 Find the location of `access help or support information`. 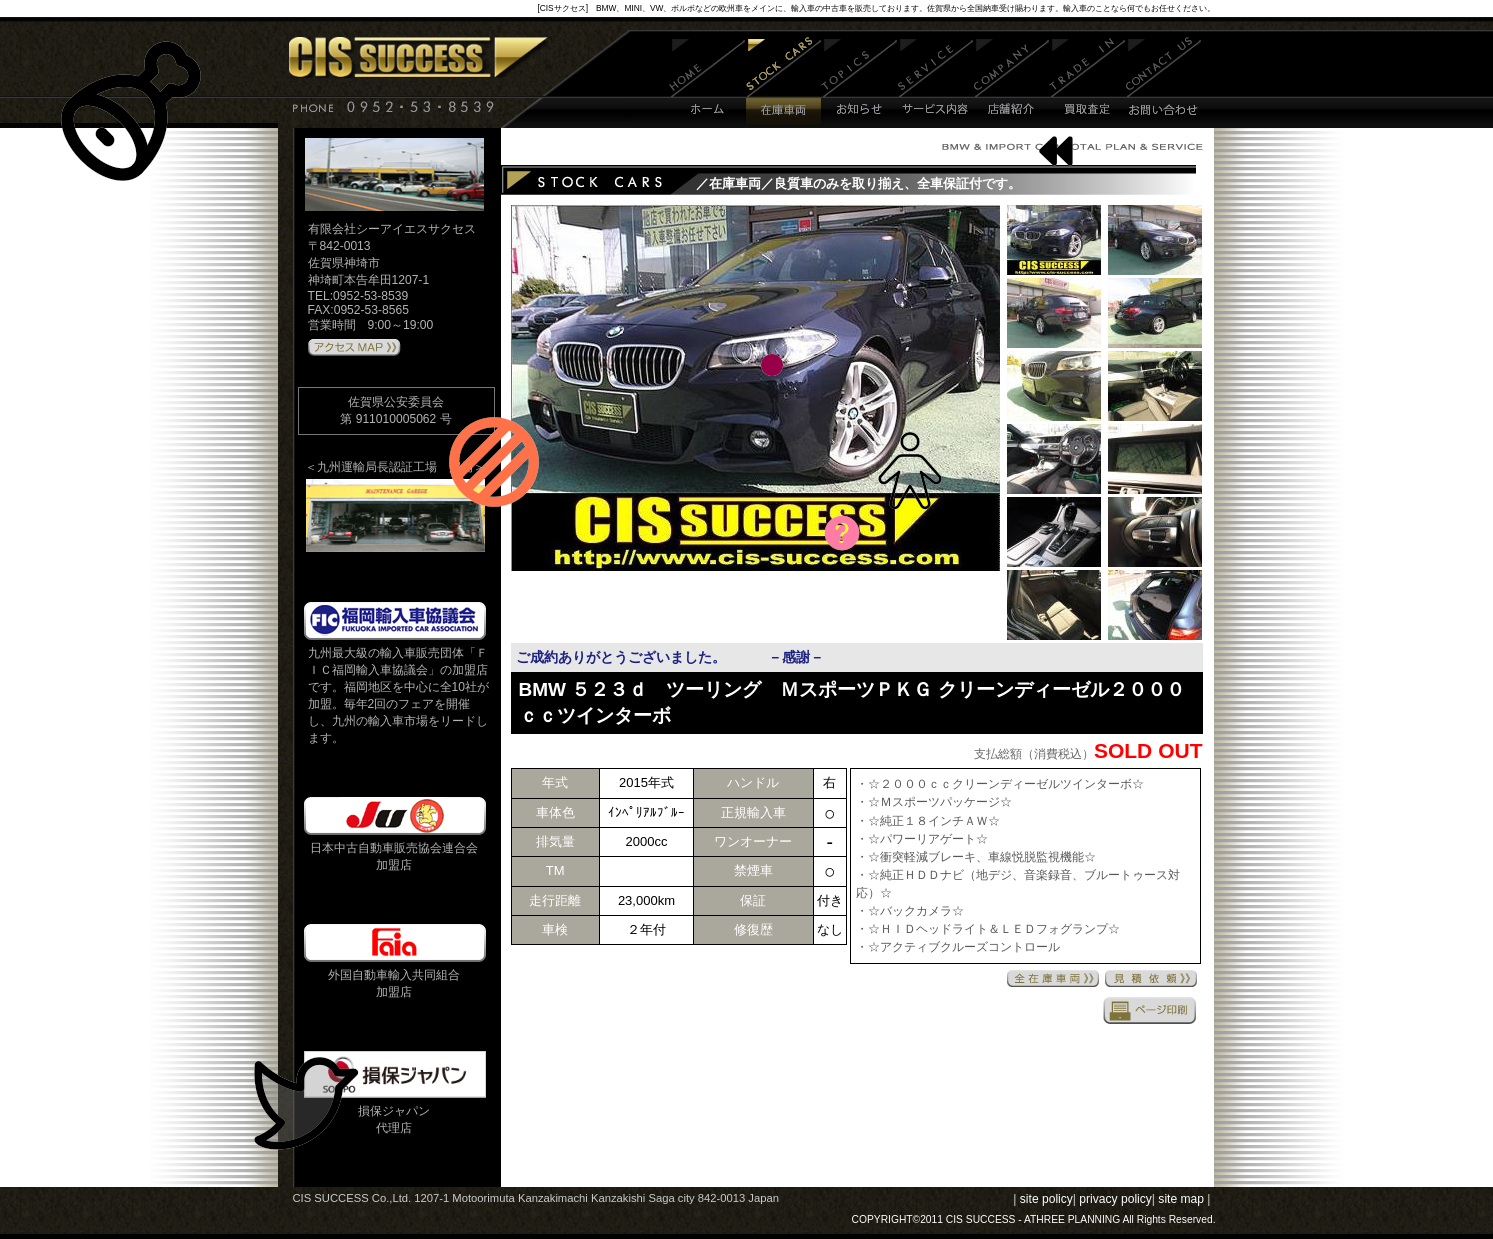

access help or support information is located at coordinates (842, 533).